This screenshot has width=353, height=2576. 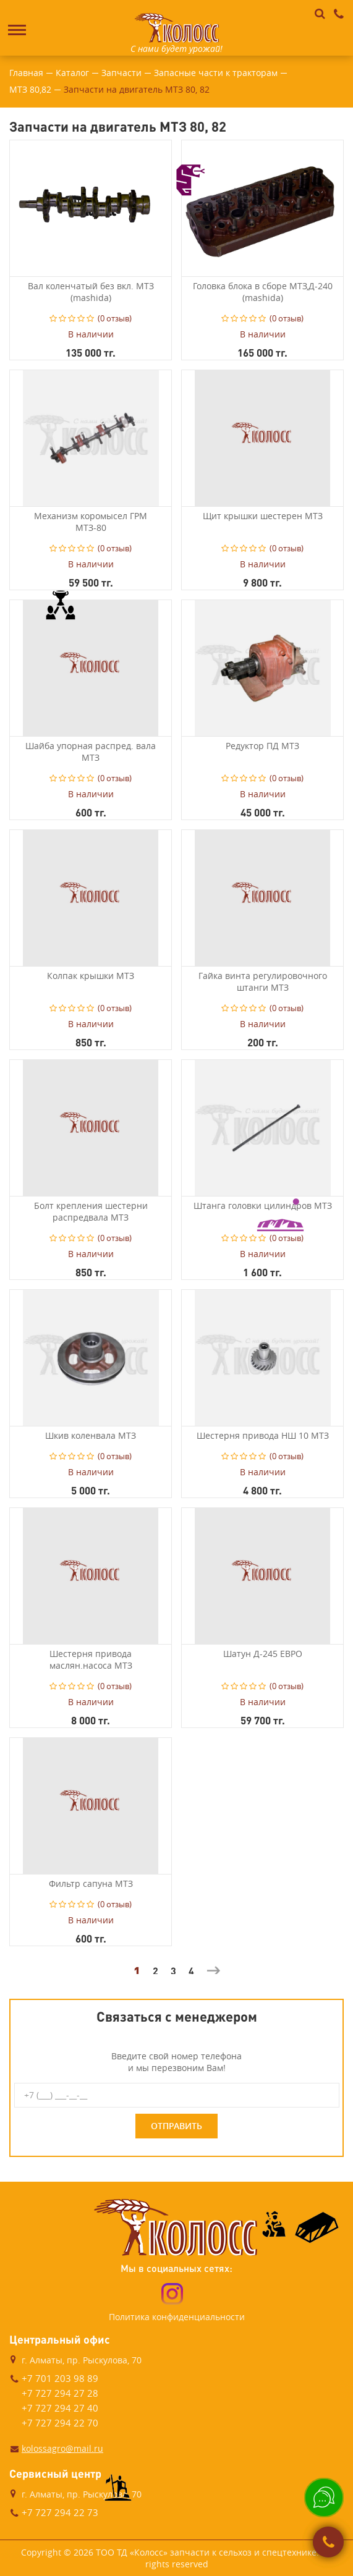 I want to click on uluru landmark or australian destination, so click(x=280, y=1217).